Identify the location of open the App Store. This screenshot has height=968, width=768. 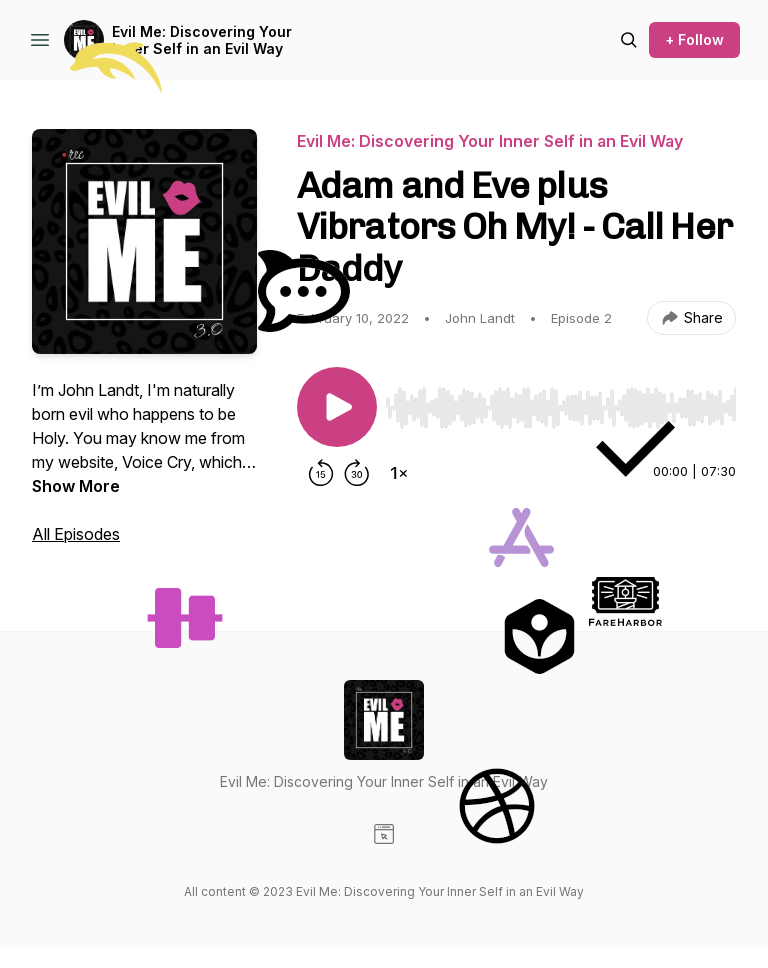
(521, 537).